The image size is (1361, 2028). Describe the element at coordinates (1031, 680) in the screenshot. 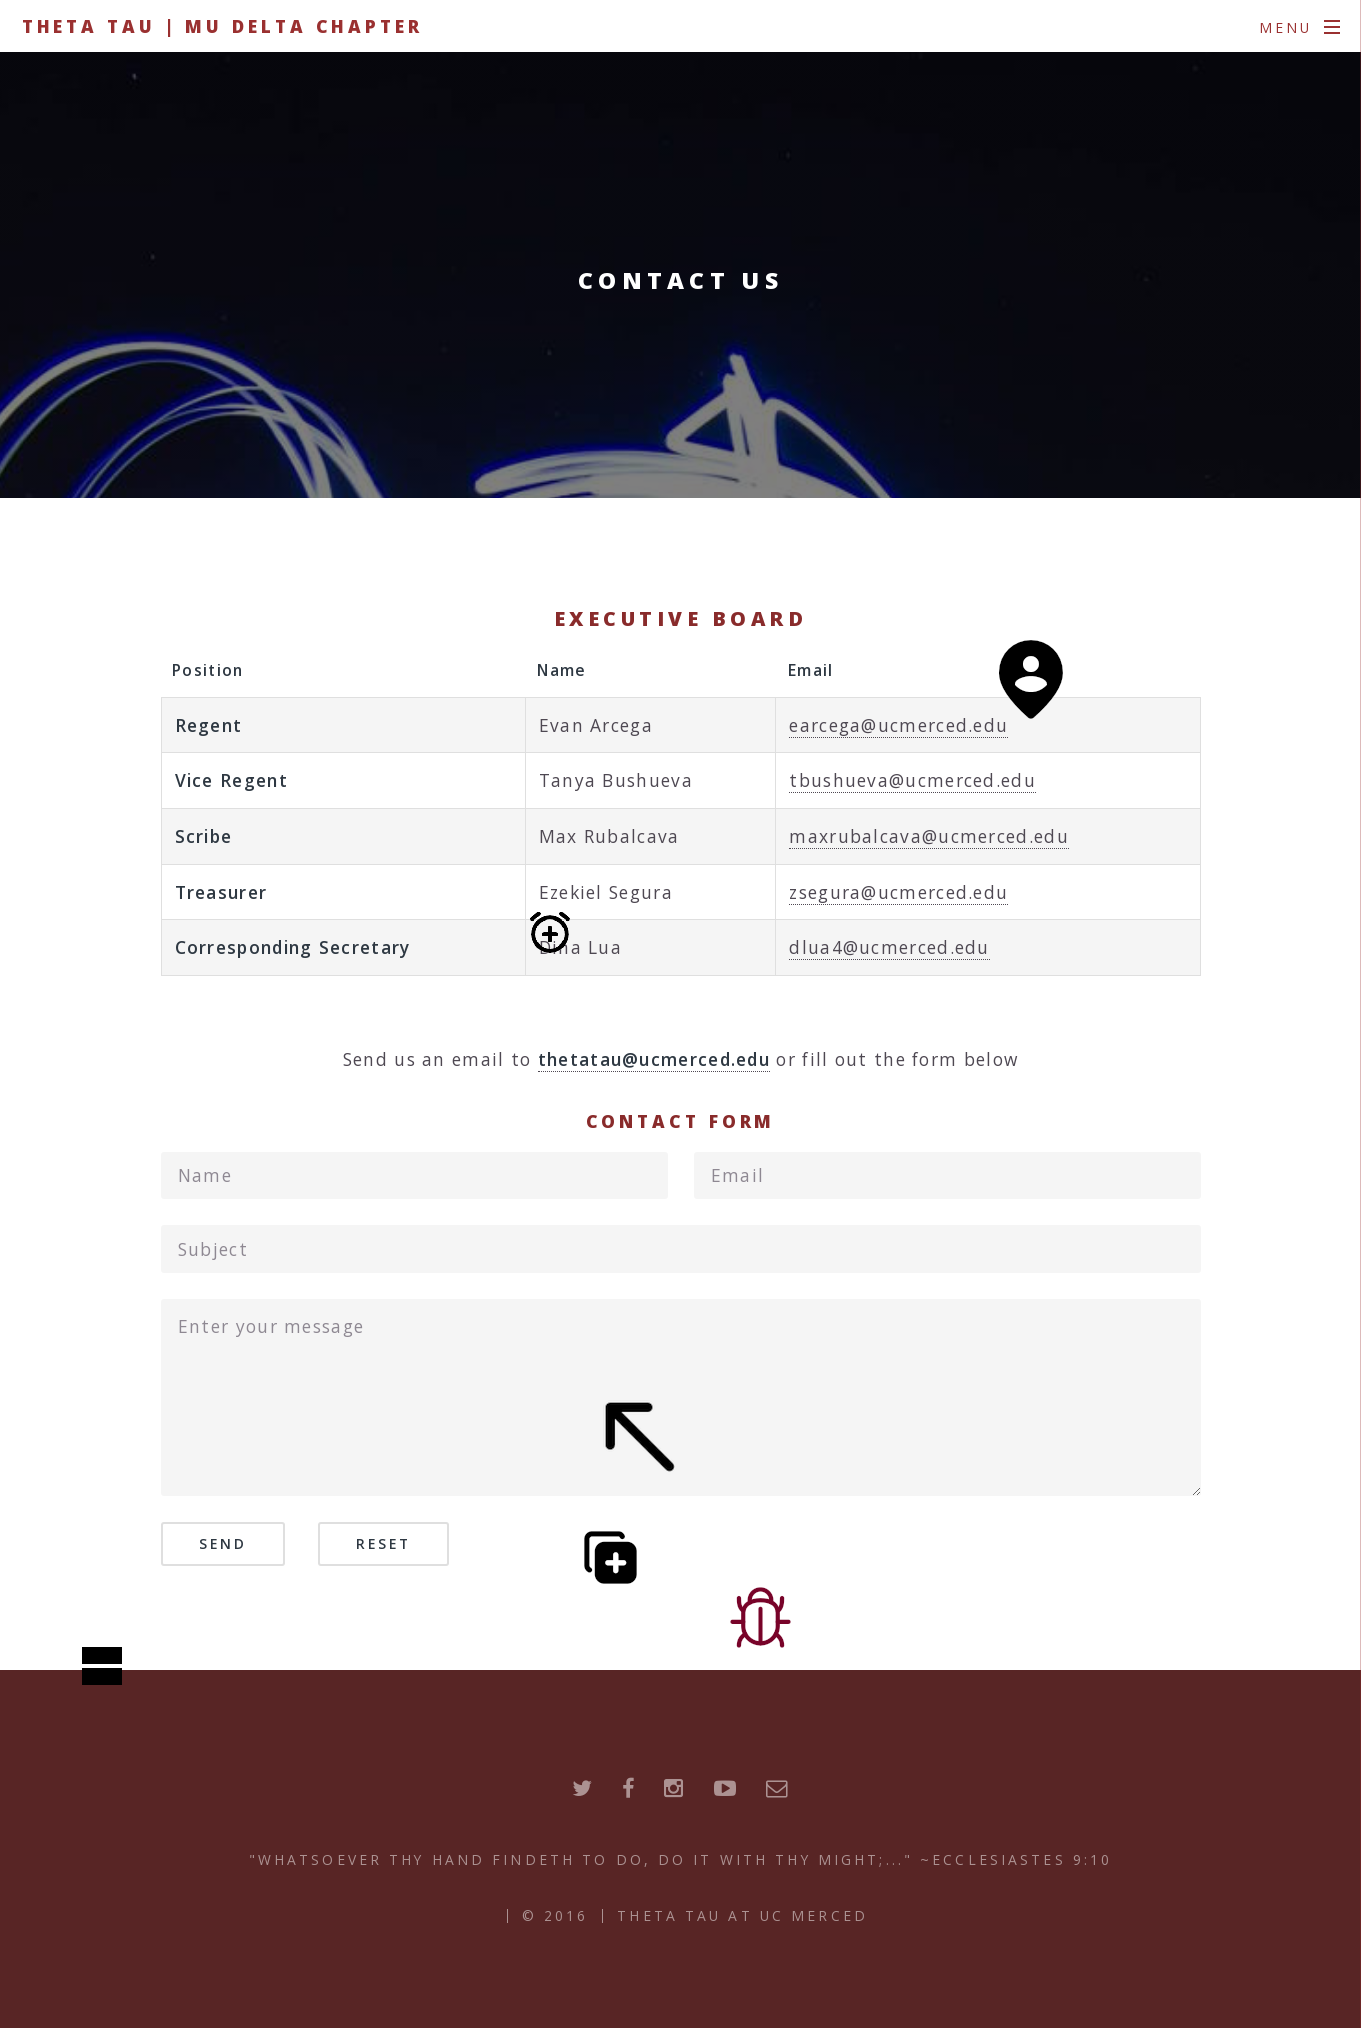

I see `view a contact's location on the map` at that location.